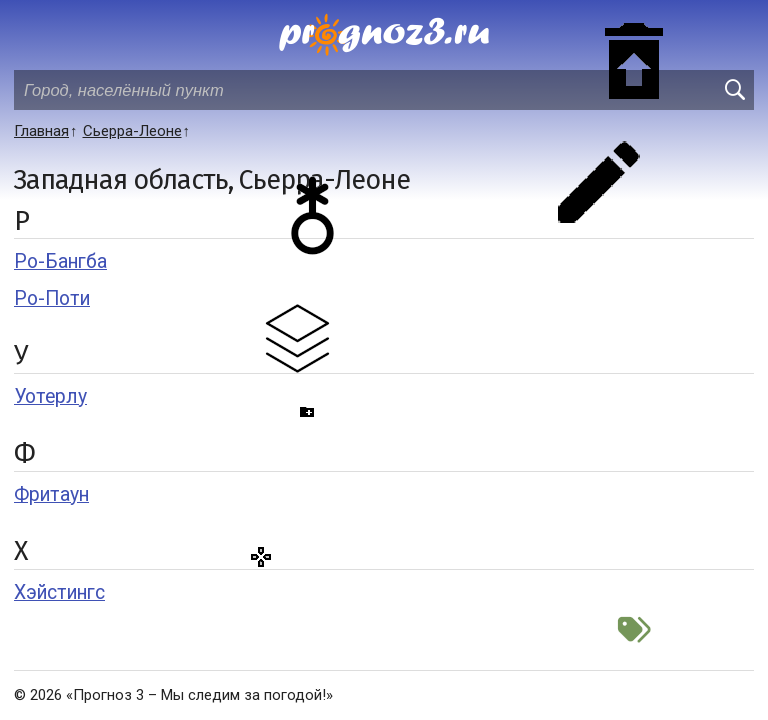 The height and width of the screenshot is (720, 768). What do you see at coordinates (297, 338) in the screenshot?
I see `view layers or stacked content` at bounding box center [297, 338].